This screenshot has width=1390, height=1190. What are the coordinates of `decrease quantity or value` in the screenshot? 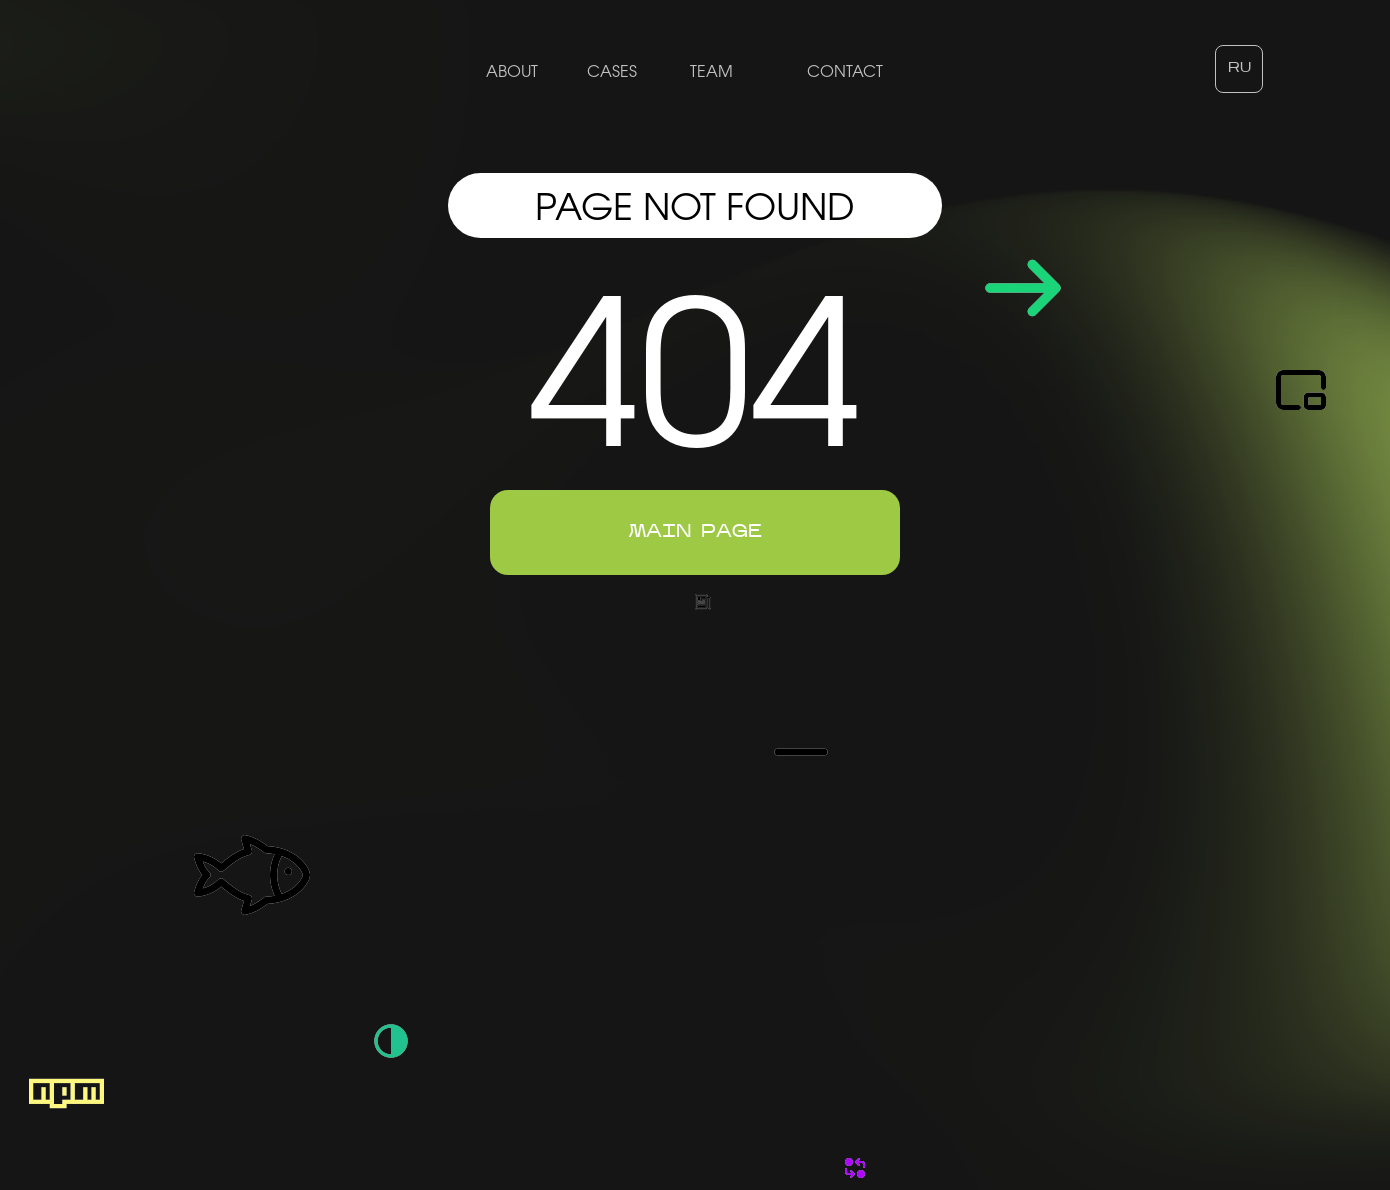 It's located at (801, 752).